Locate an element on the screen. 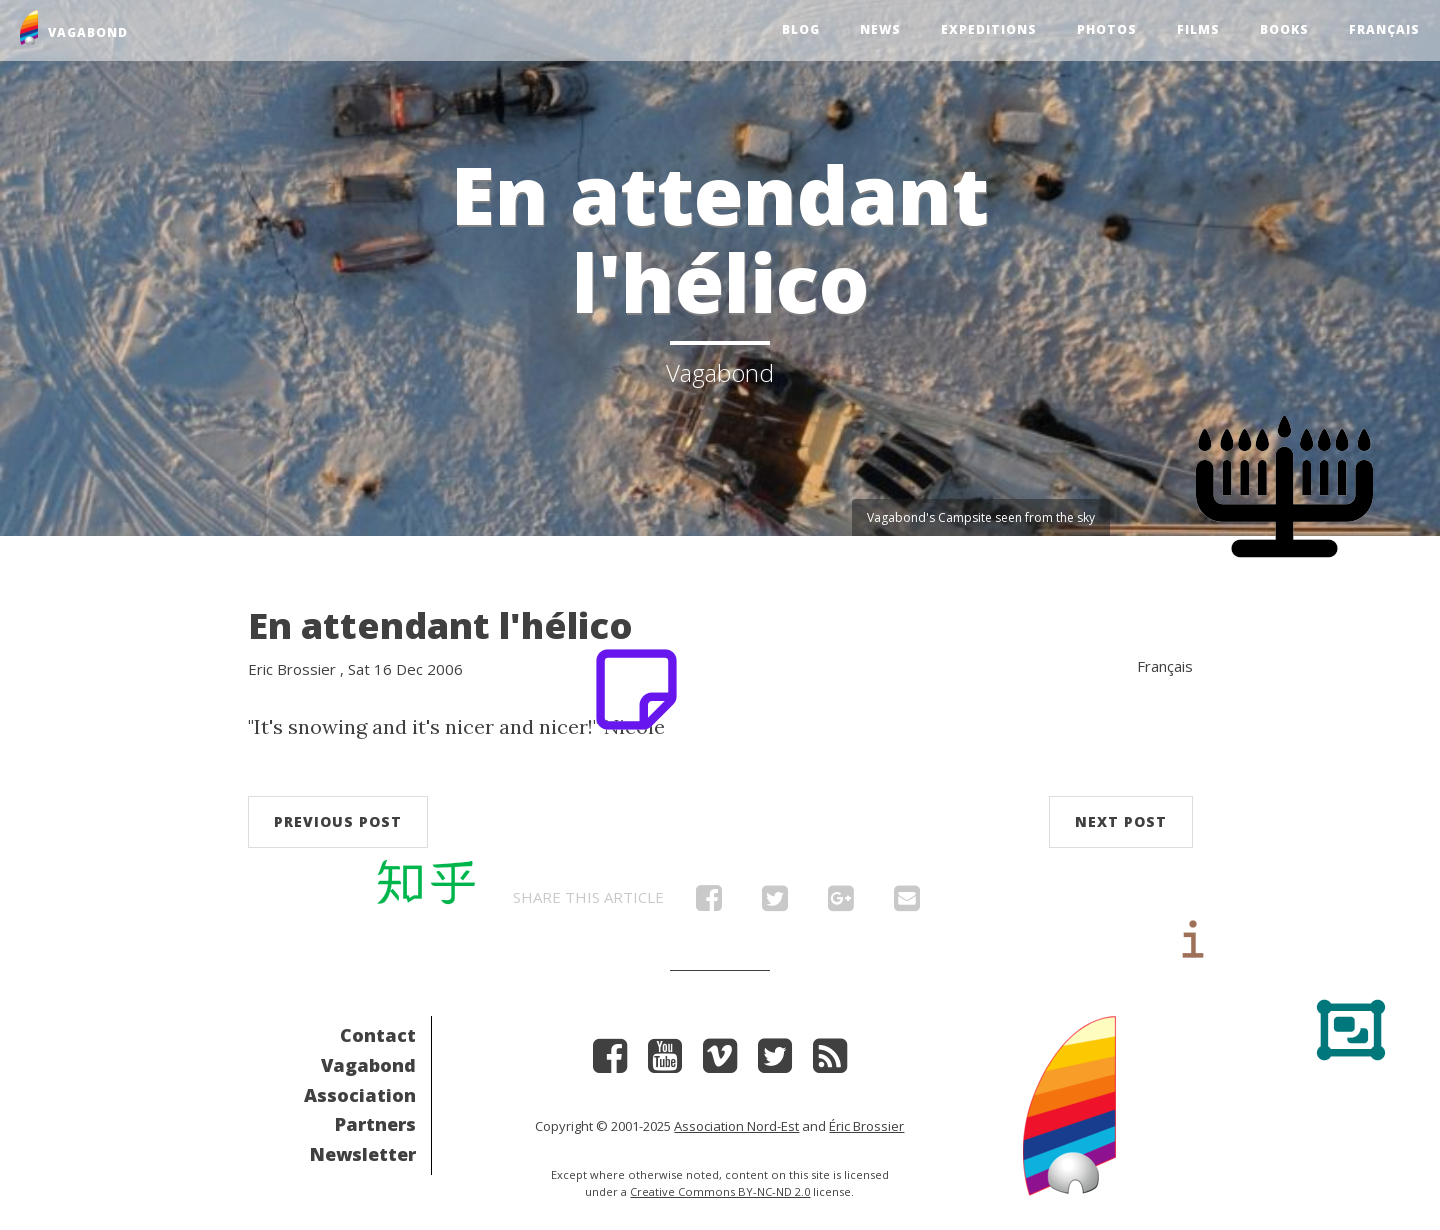 This screenshot has width=1440, height=1230. open zhihu app or website is located at coordinates (426, 882).